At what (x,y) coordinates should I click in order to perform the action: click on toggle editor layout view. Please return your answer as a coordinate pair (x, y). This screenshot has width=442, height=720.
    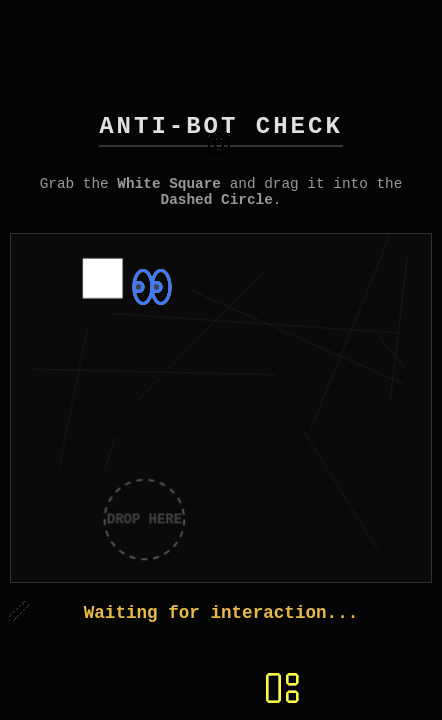
    Looking at the image, I should click on (281, 688).